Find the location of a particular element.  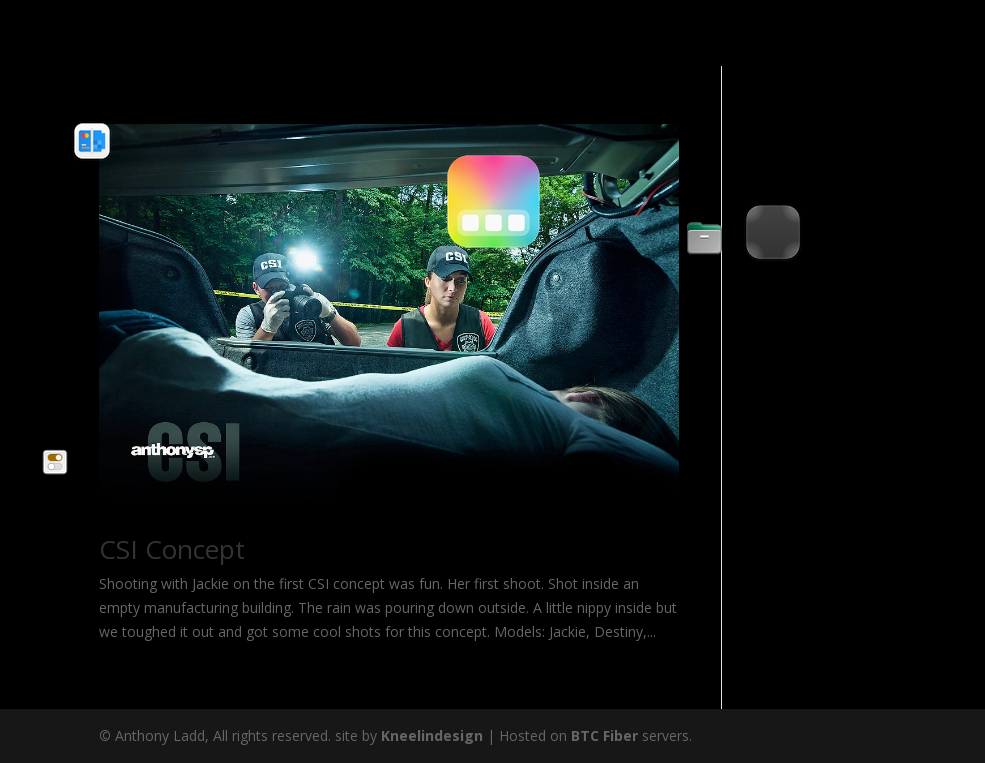

configure screen edge gestures and hot corners is located at coordinates (773, 233).